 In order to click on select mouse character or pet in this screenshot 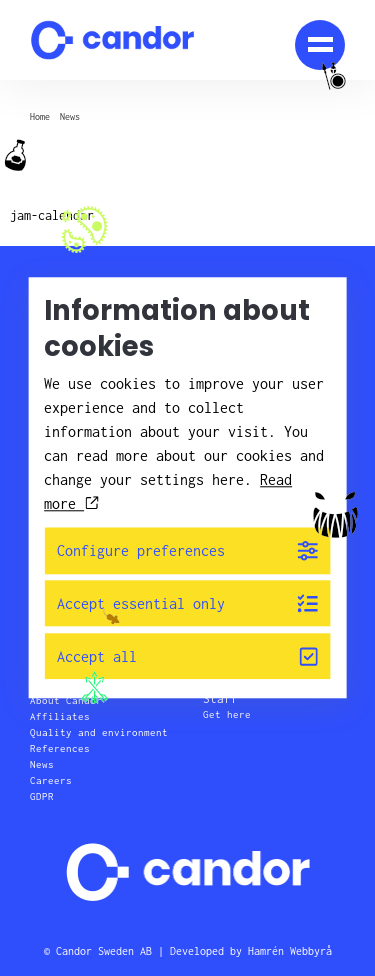, I will do `click(111, 615)`.